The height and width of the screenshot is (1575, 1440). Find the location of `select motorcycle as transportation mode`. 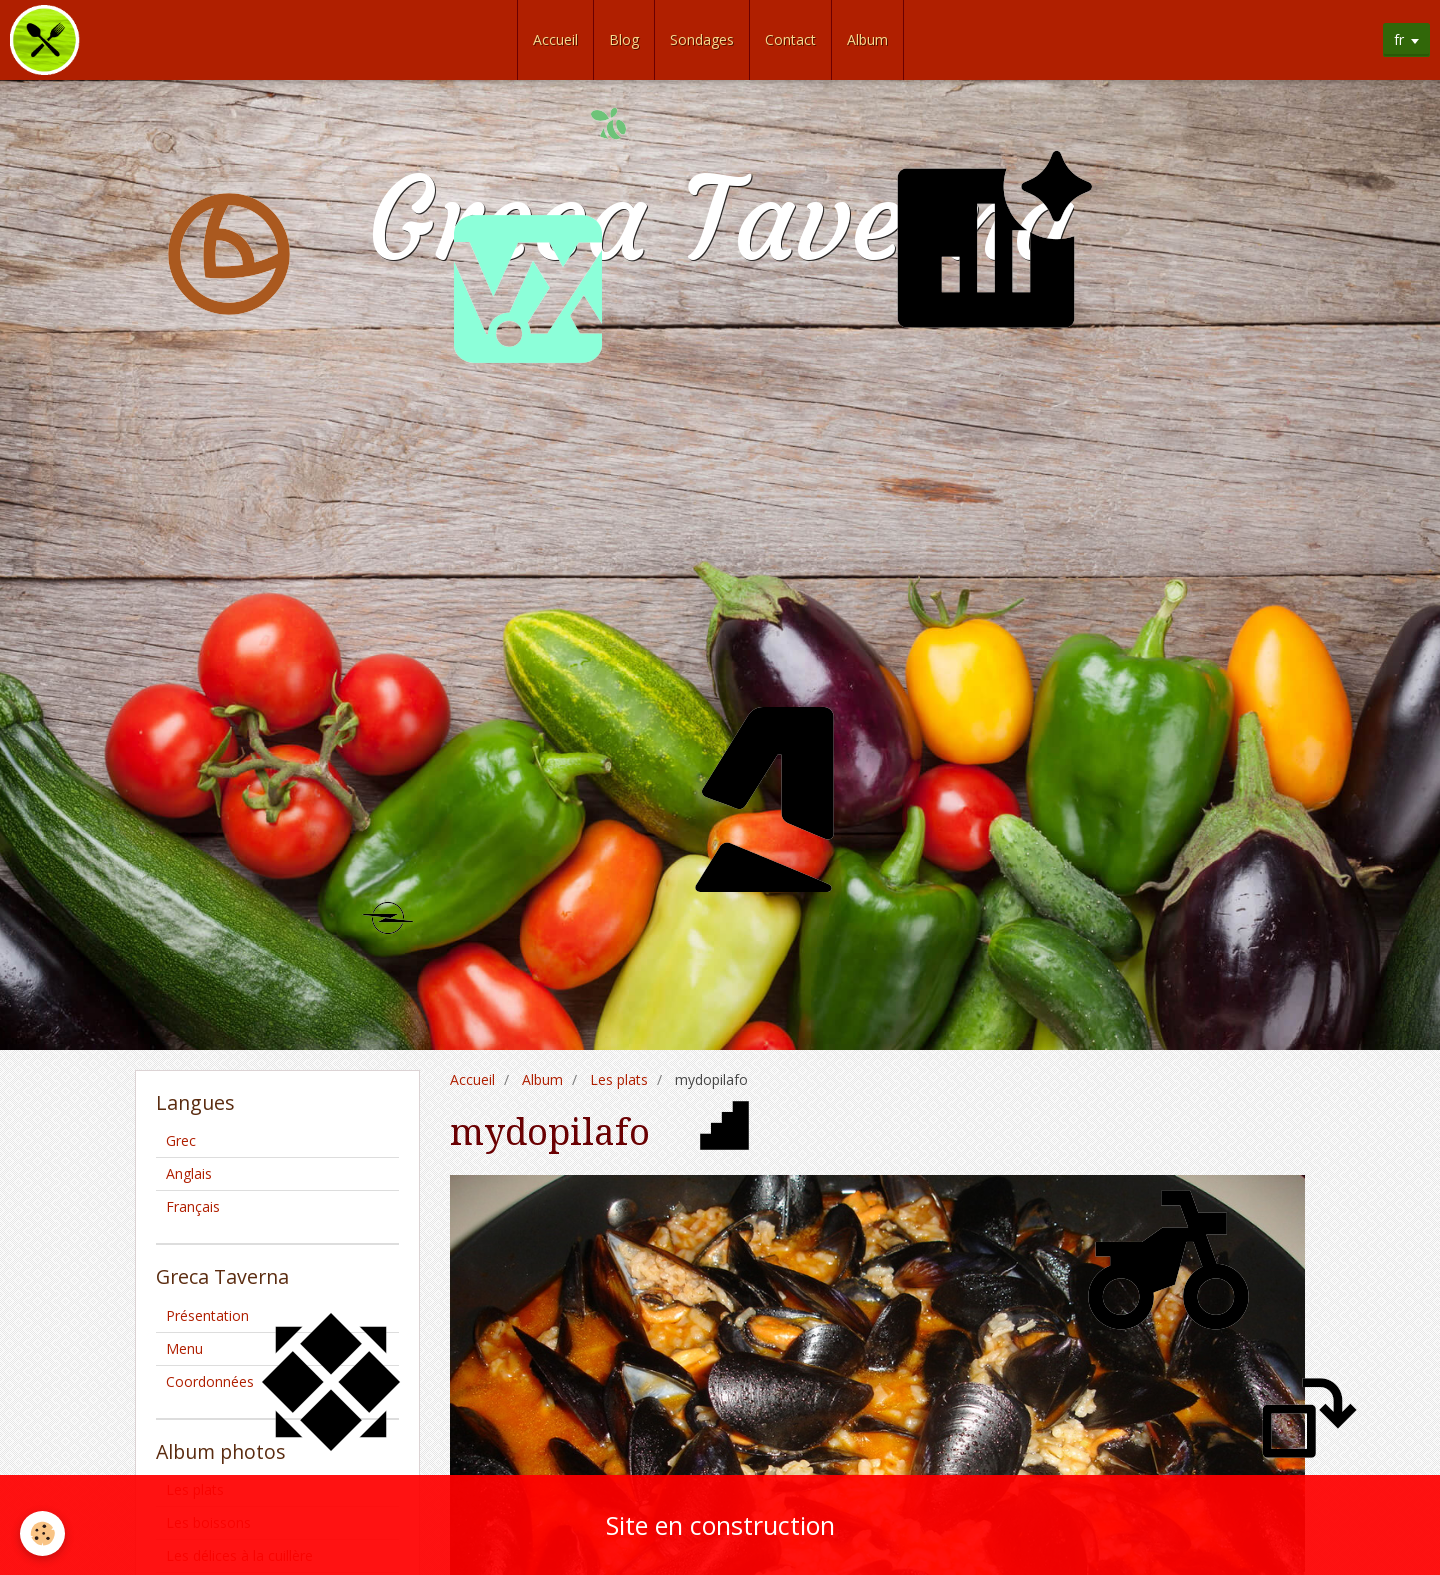

select motorcycle as transportation mode is located at coordinates (1168, 1256).